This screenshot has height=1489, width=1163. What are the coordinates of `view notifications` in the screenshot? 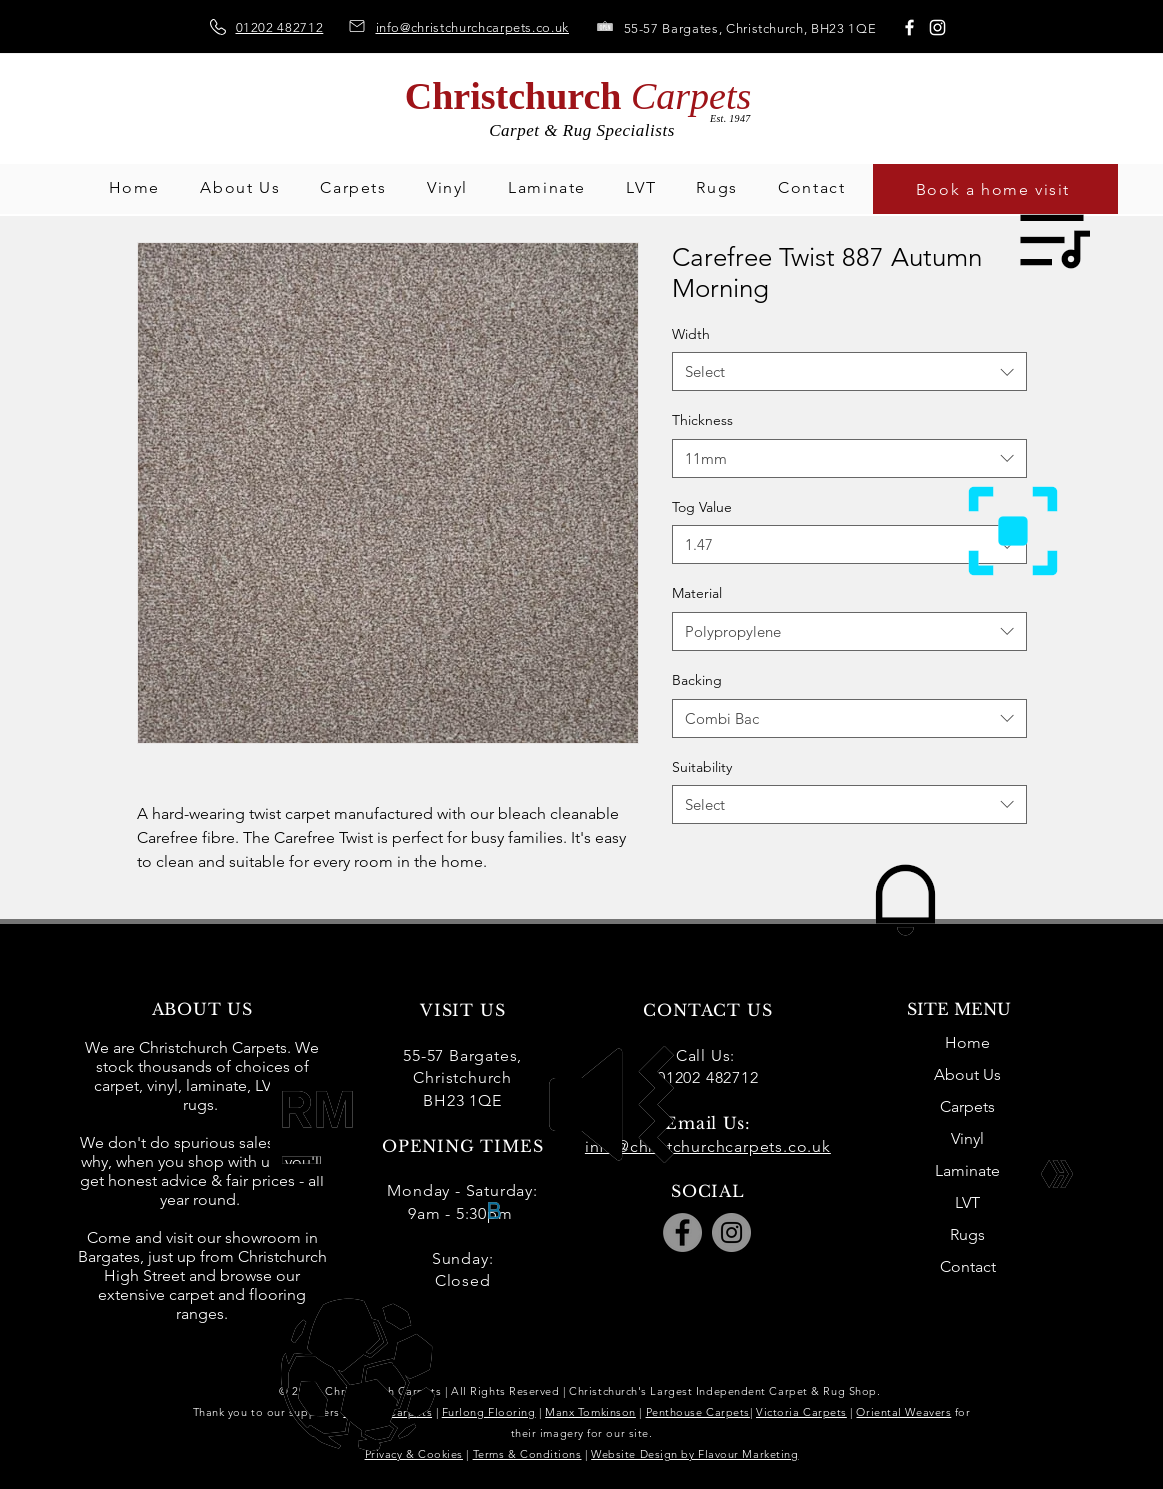 It's located at (905, 897).